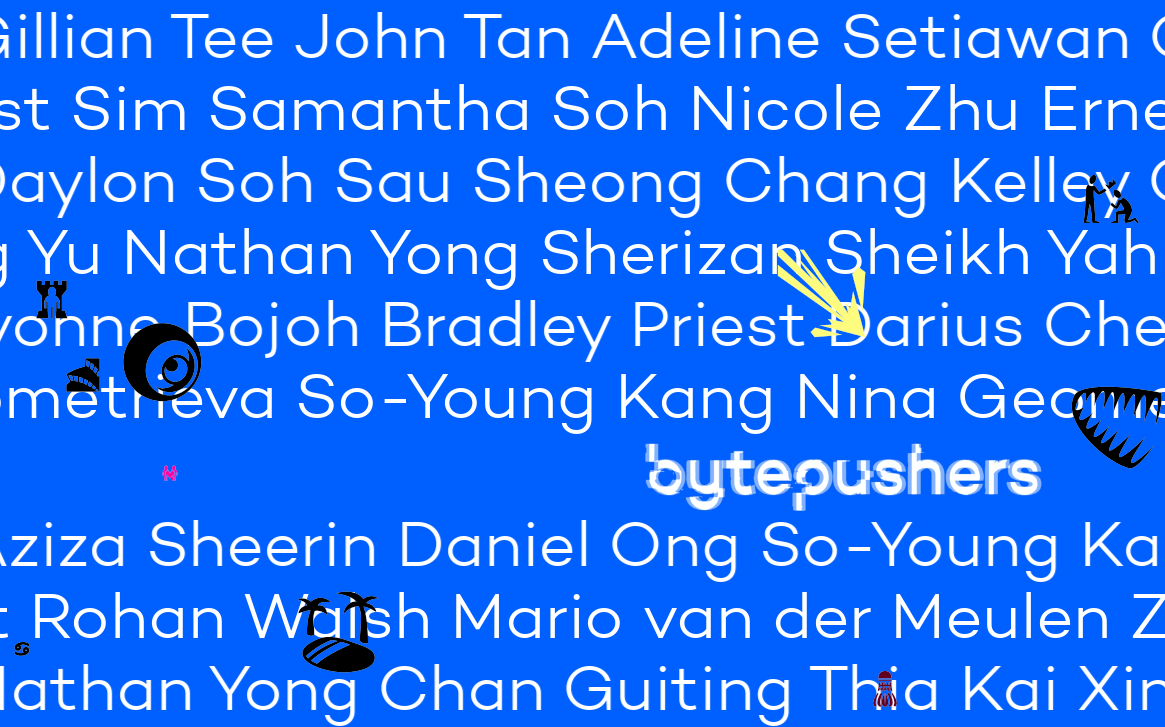 The height and width of the screenshot is (727, 1165). Describe the element at coordinates (1116, 425) in the screenshot. I see `select a monster or creature type in a game` at that location.